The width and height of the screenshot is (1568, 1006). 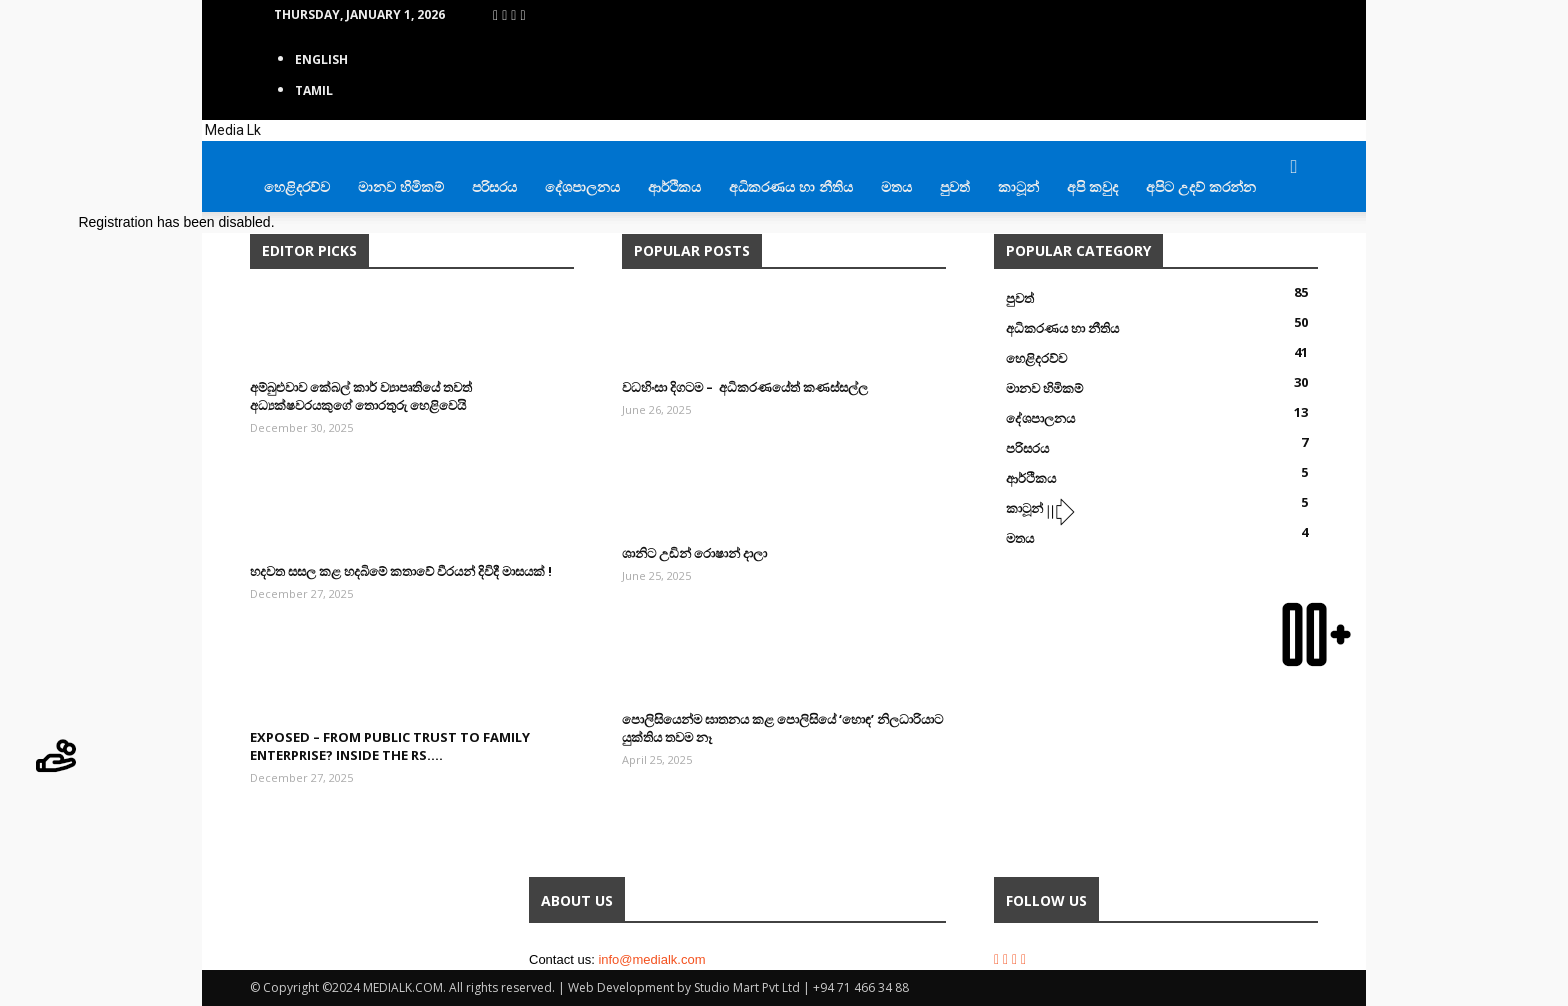 I want to click on add a new column to the right, so click(x=1311, y=634).